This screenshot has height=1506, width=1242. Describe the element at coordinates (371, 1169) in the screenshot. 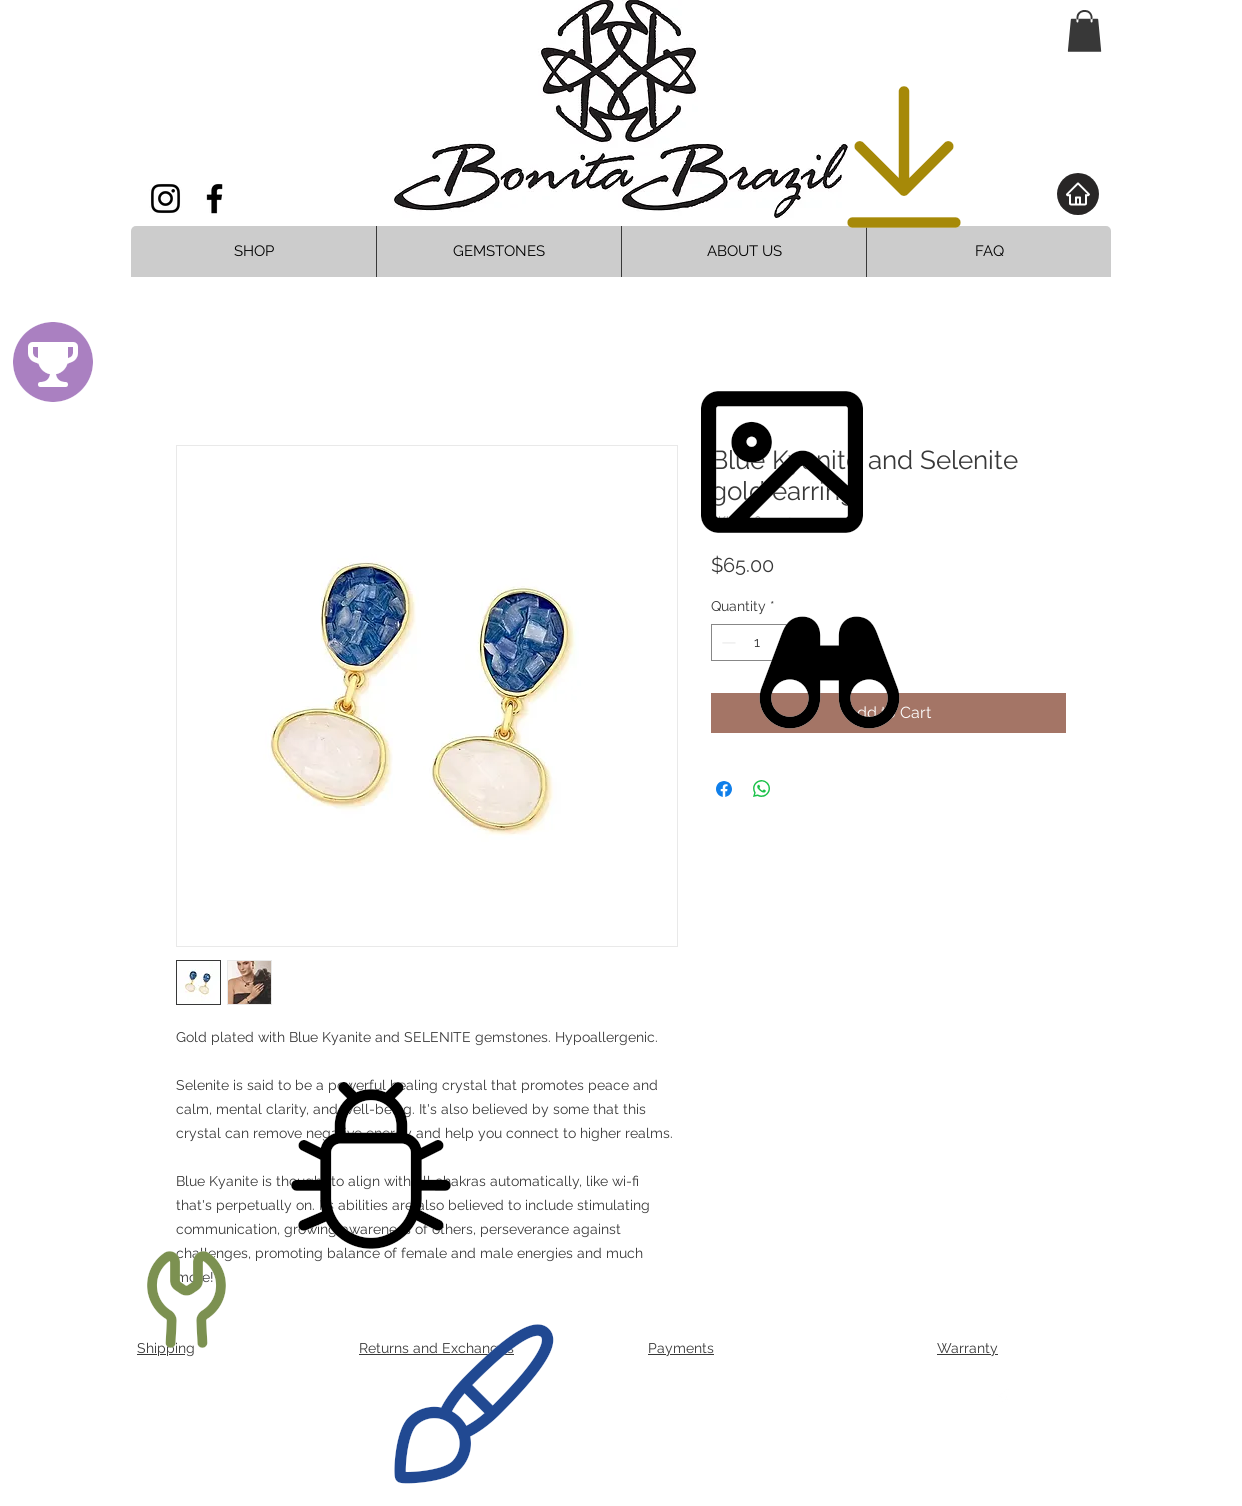

I see `report a bug or issue` at that location.